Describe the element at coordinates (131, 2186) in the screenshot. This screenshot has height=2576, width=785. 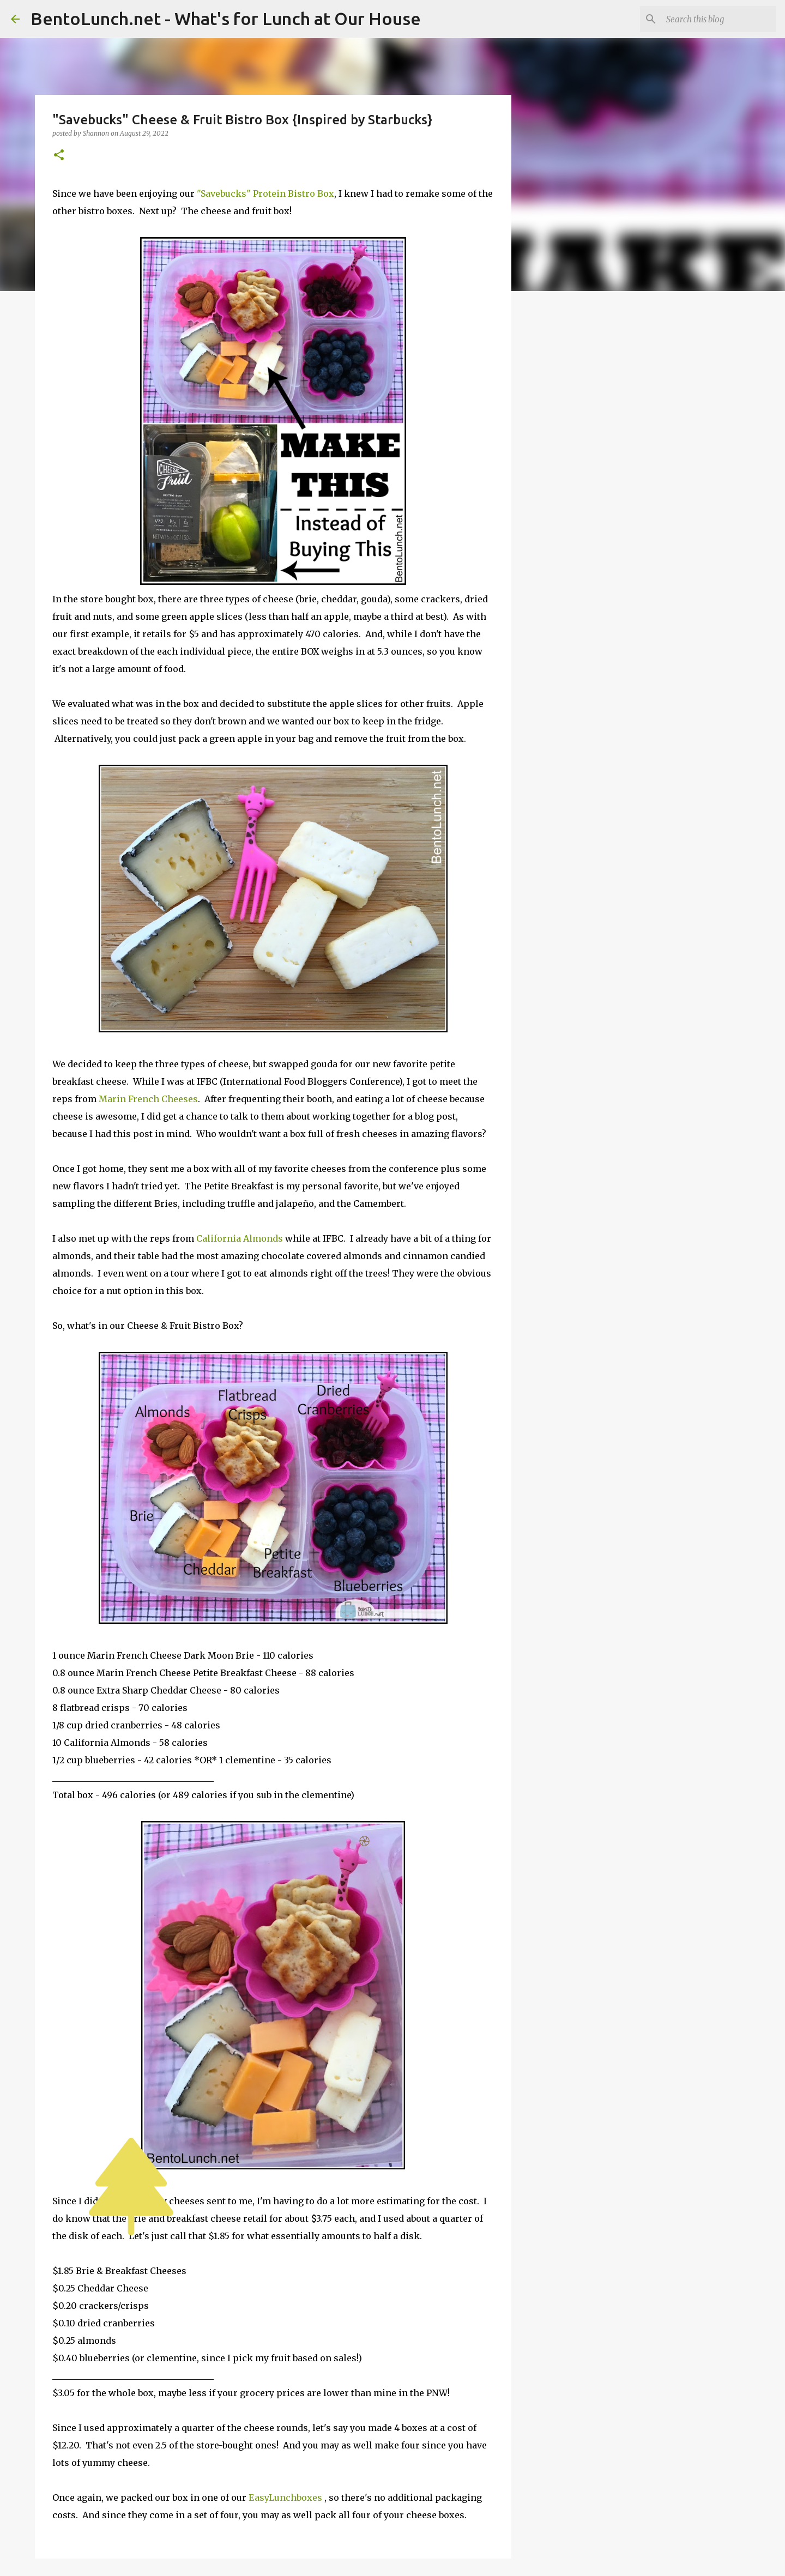
I see `indicates a park or nature area on a map` at that location.